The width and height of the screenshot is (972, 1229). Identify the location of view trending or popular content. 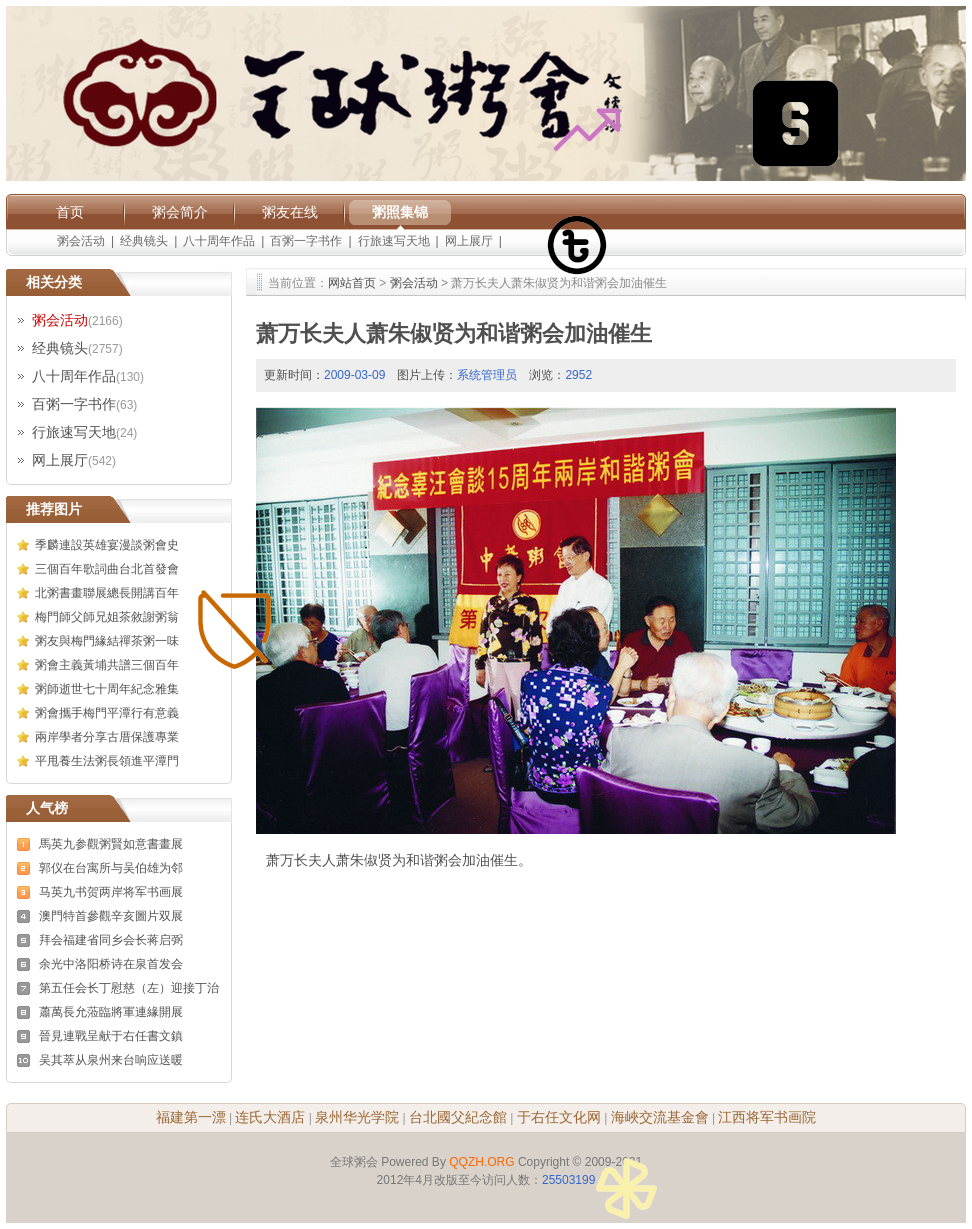
(587, 132).